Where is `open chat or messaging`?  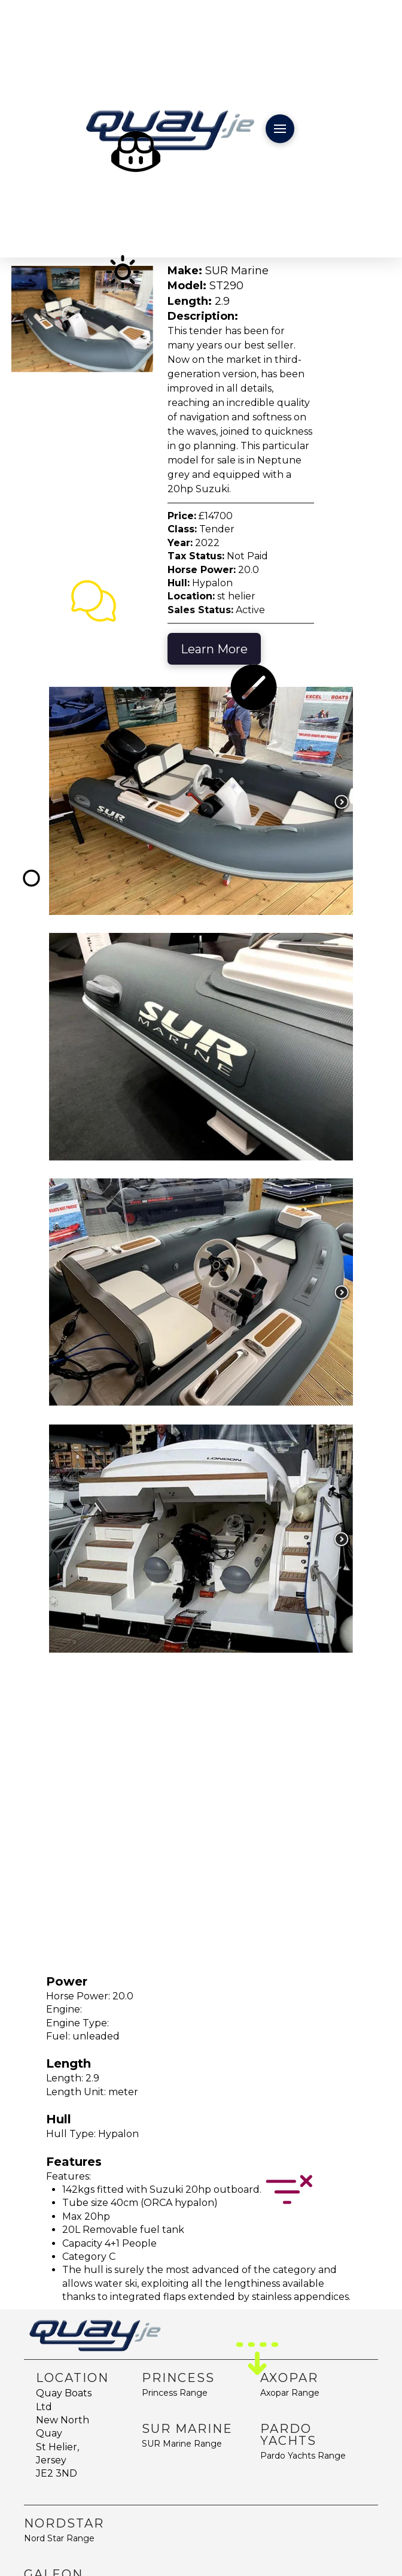 open chat or messaging is located at coordinates (93, 601).